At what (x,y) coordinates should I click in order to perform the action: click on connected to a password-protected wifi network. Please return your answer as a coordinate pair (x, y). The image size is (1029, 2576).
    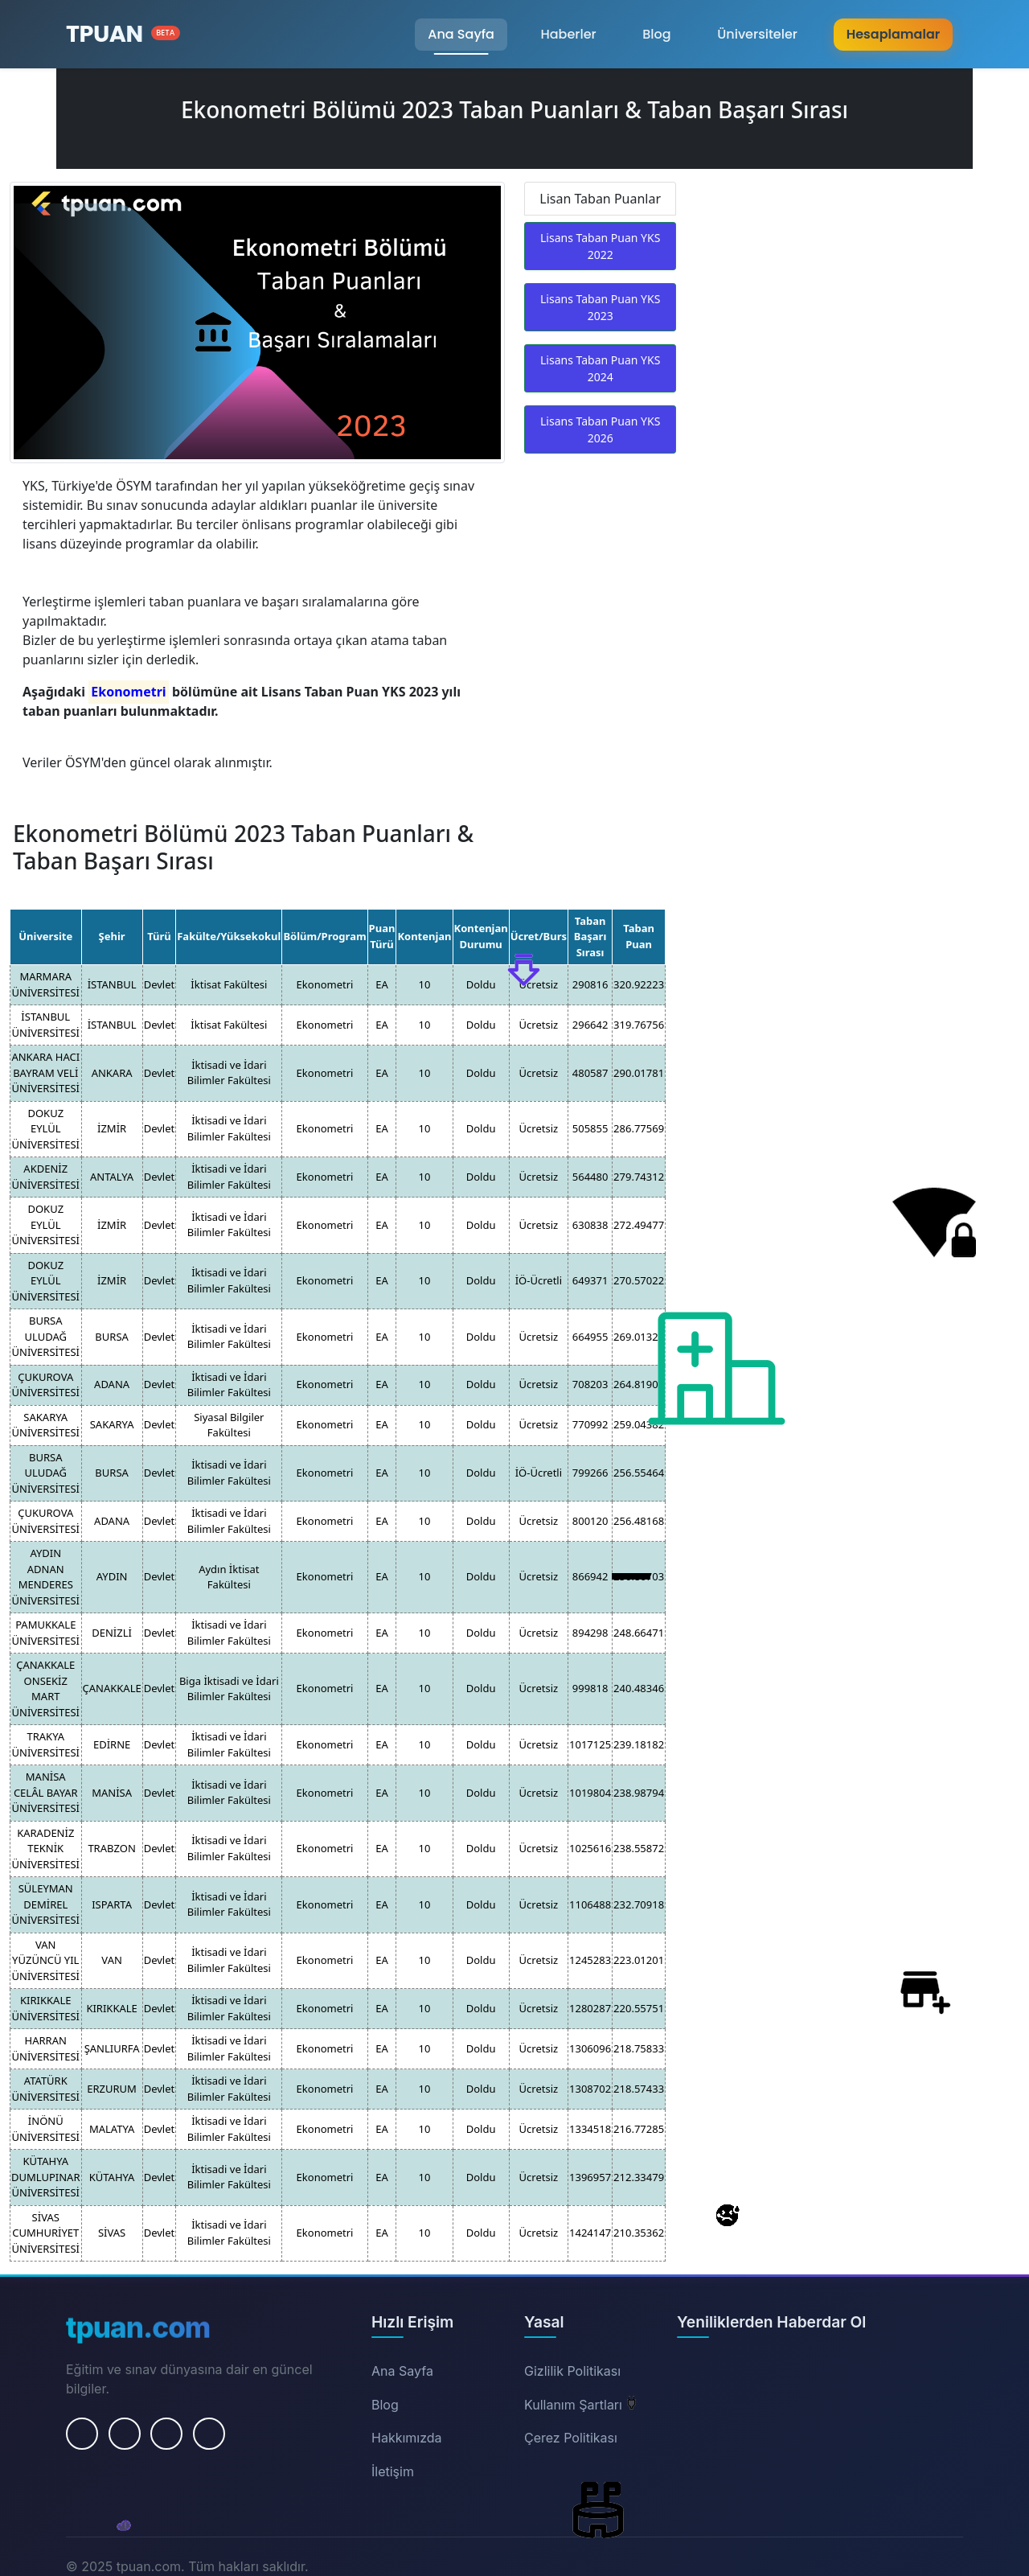
    Looking at the image, I should click on (934, 1222).